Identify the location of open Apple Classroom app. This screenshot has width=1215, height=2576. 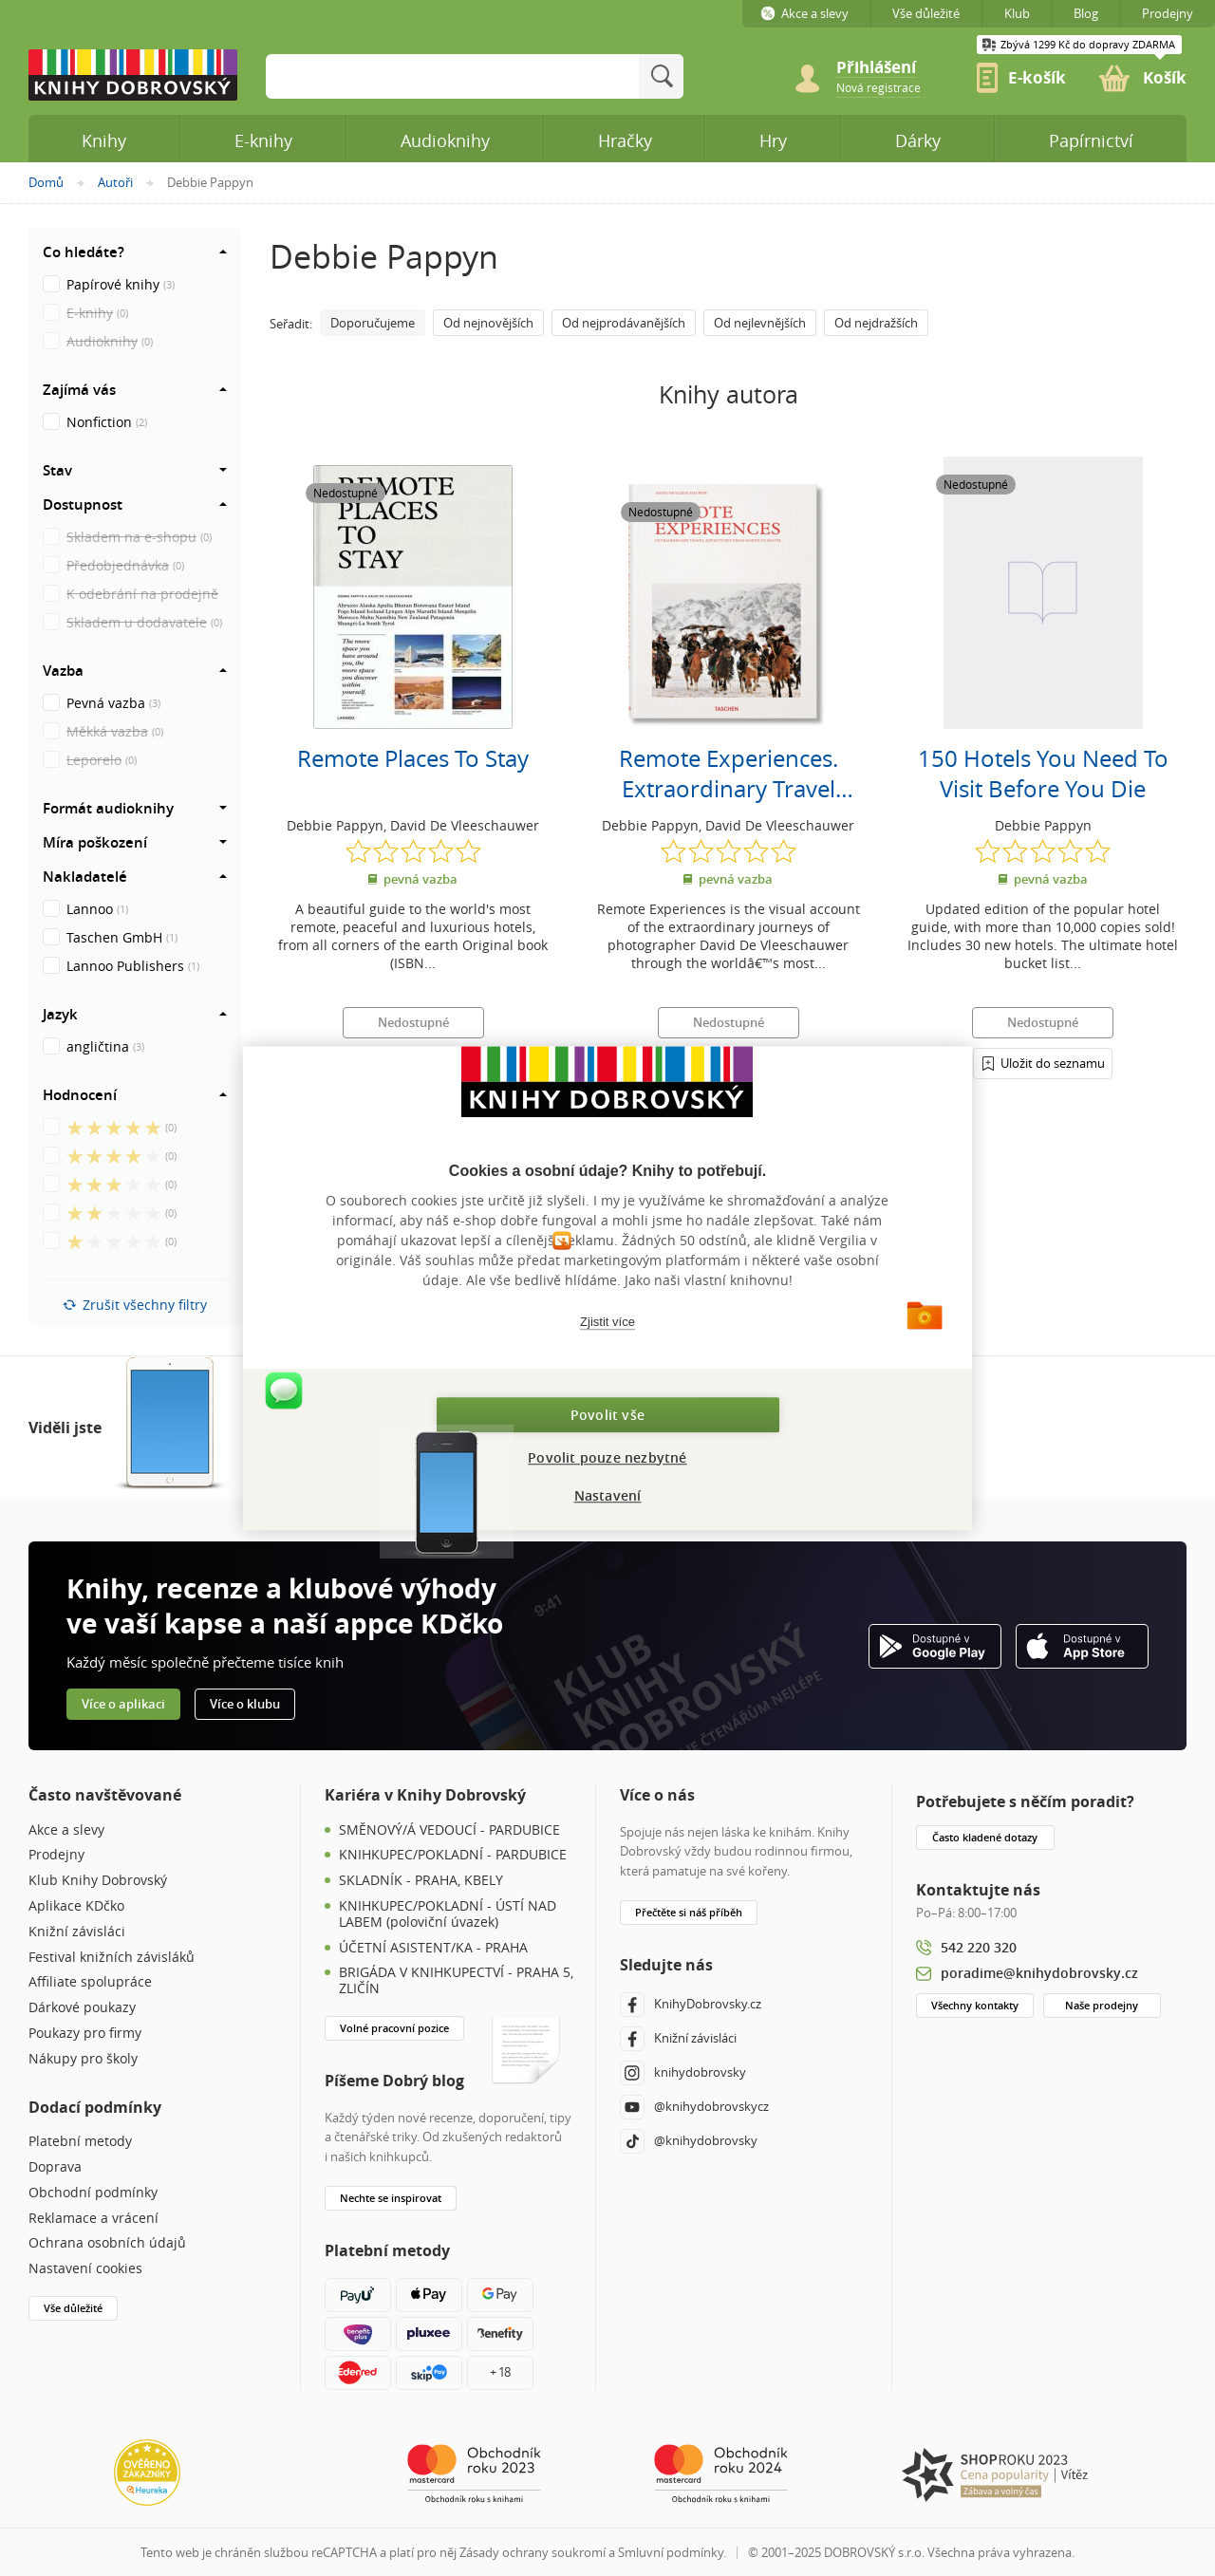
(562, 1241).